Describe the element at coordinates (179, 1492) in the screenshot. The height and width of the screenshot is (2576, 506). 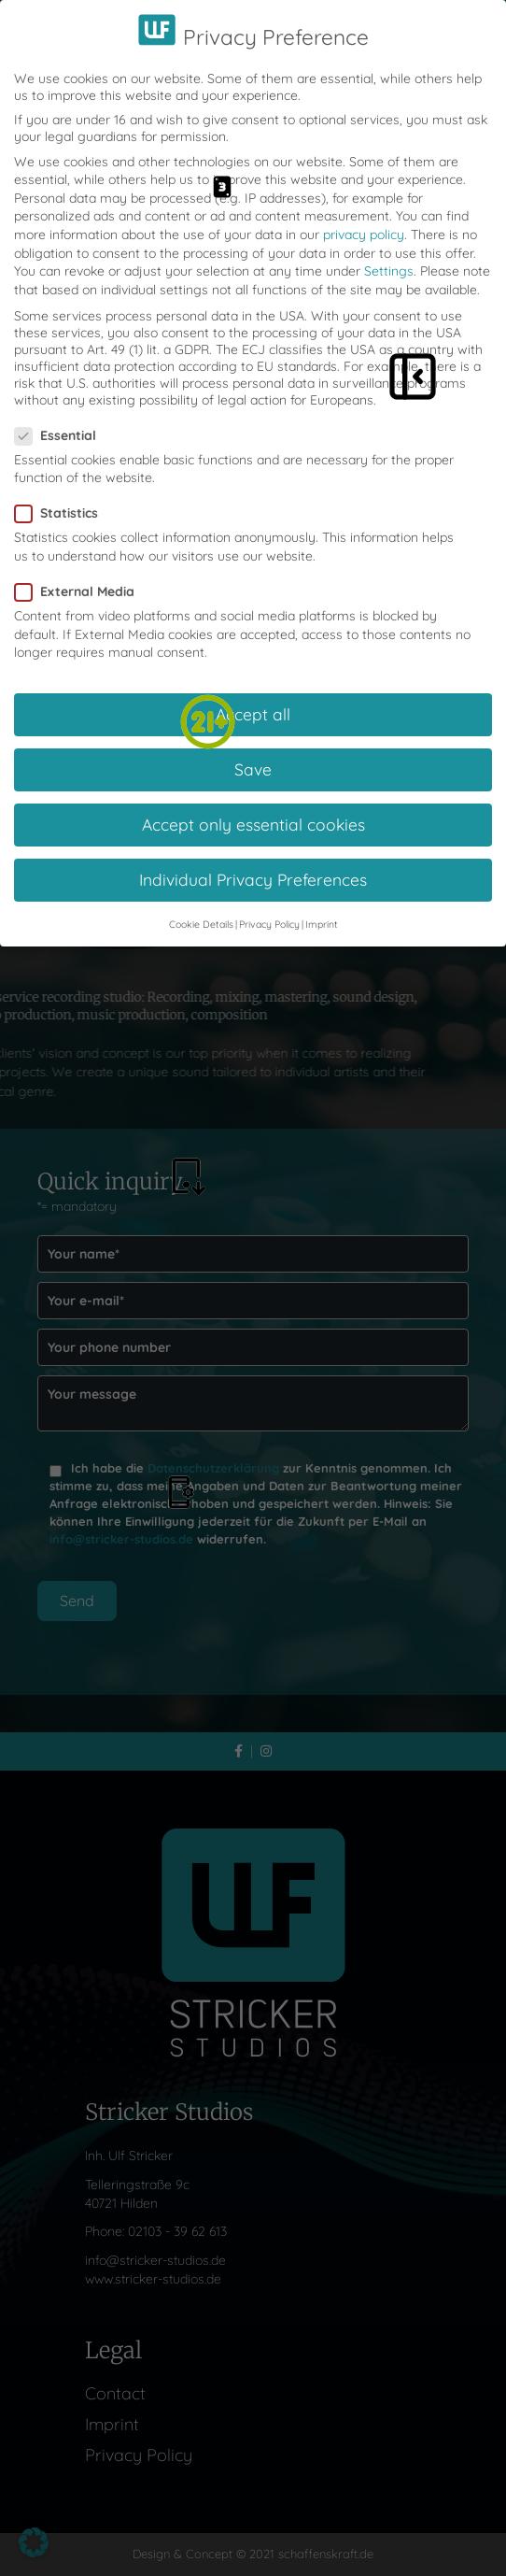
I see `access app settings` at that location.